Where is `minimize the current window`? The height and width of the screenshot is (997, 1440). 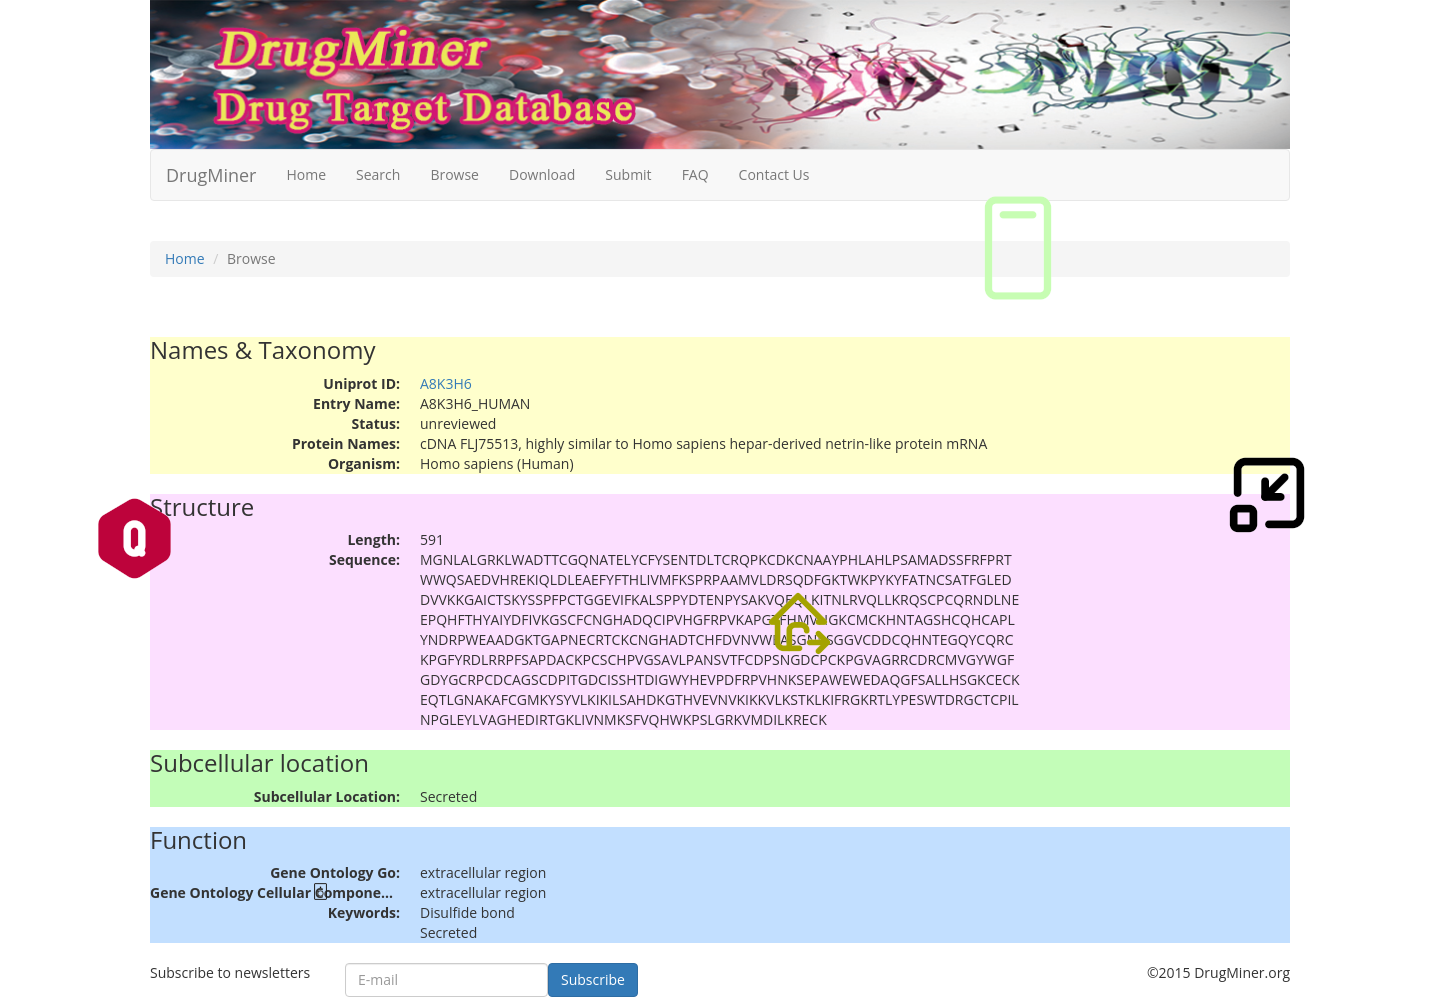 minimize the current window is located at coordinates (1269, 493).